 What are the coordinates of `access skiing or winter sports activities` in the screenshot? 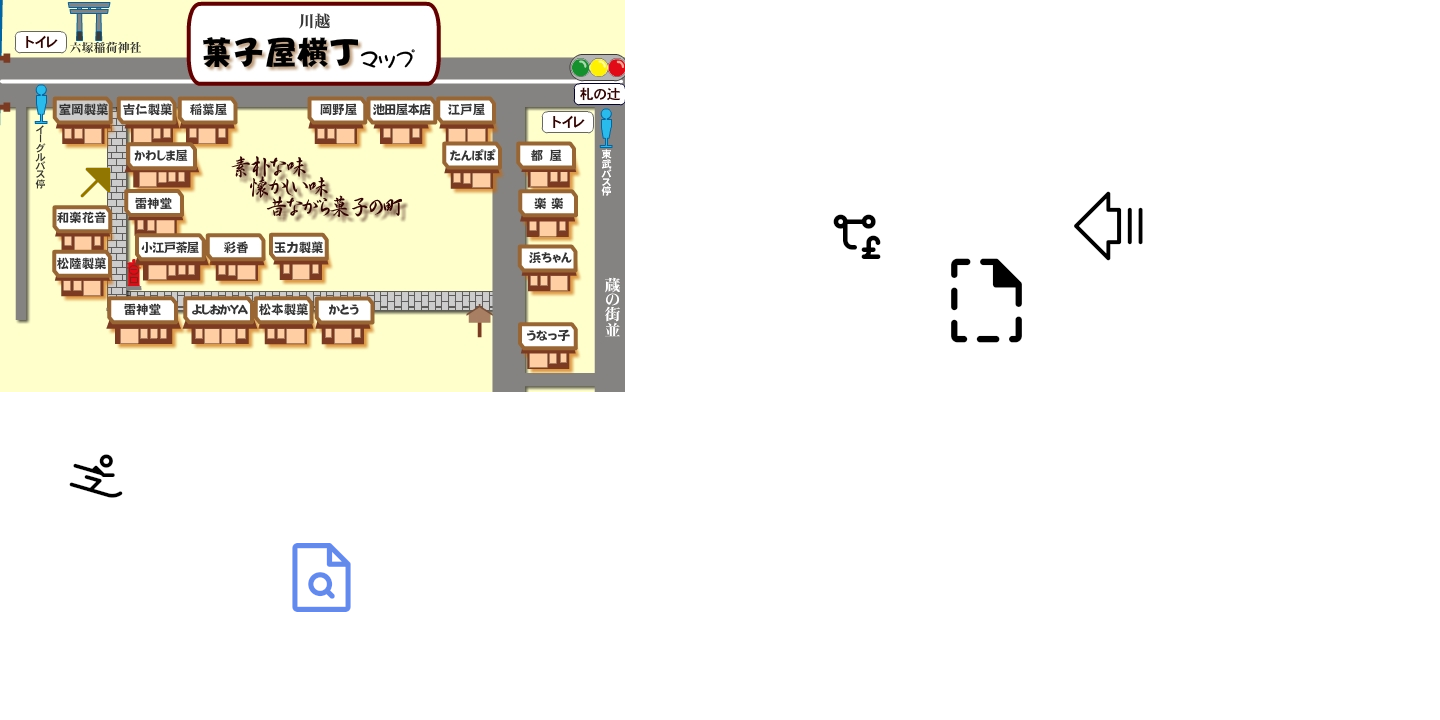 It's located at (96, 477).